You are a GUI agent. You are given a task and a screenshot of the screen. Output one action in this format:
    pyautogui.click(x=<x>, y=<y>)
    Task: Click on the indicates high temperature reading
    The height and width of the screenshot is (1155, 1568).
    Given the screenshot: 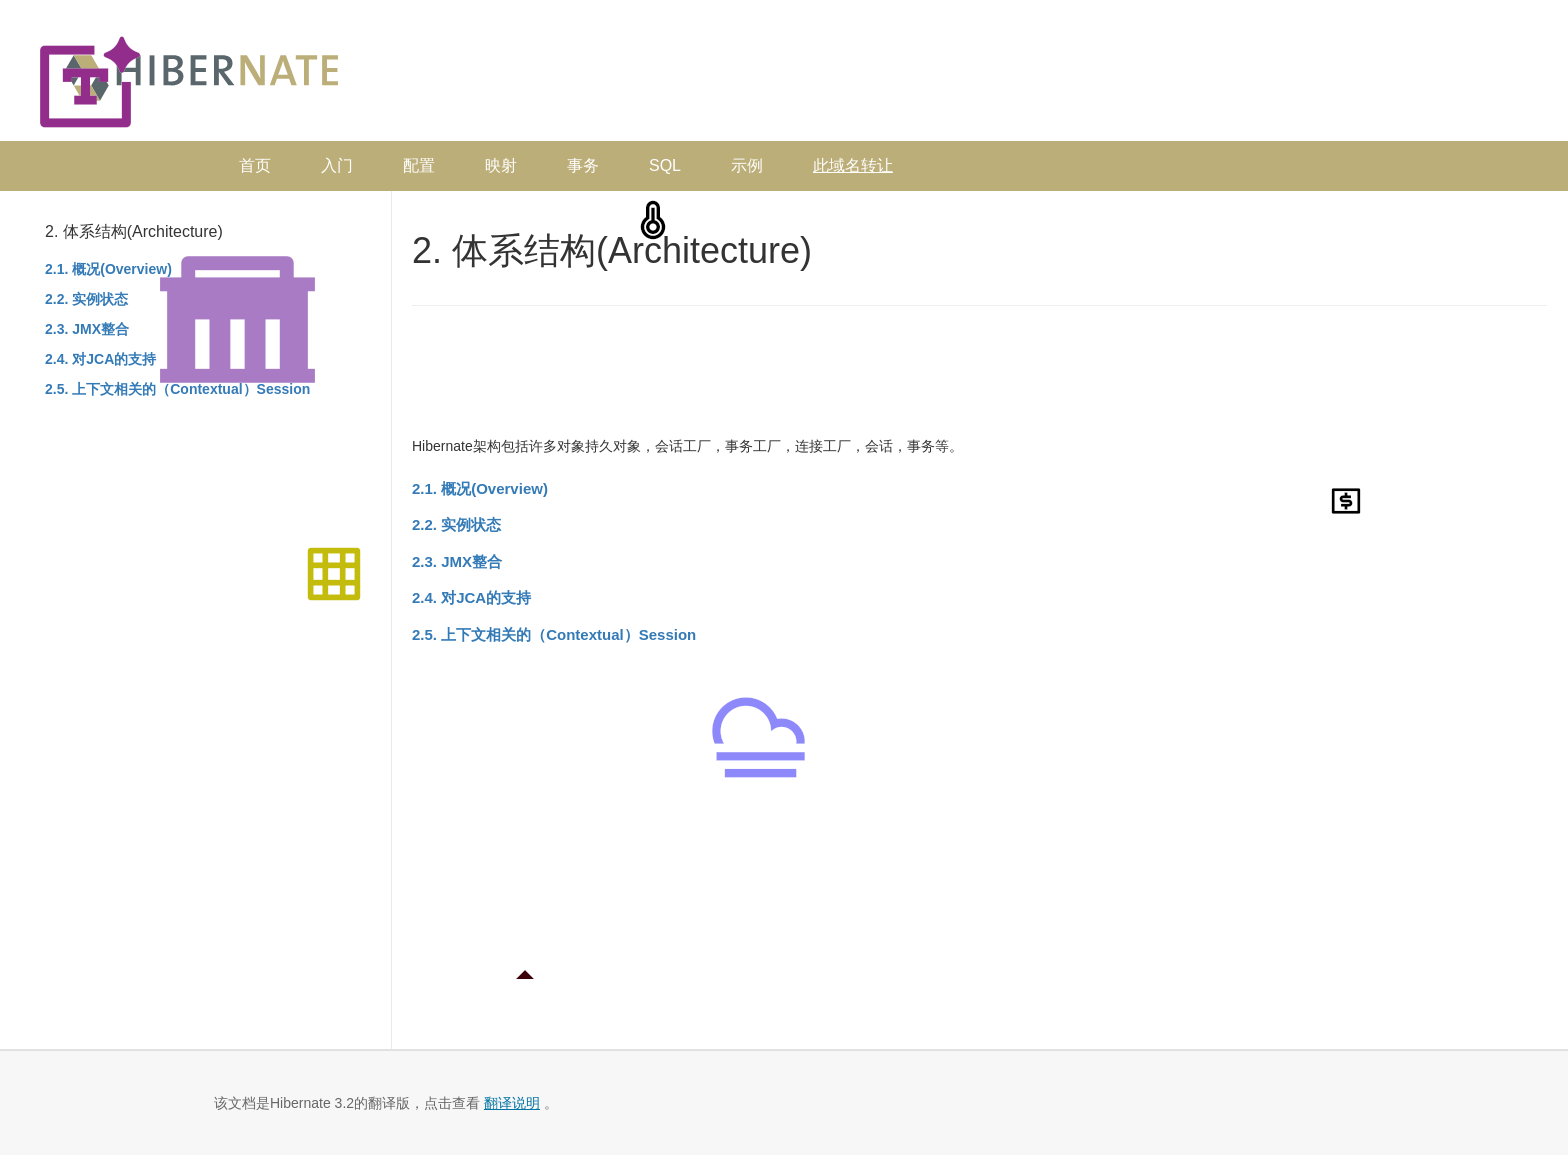 What is the action you would take?
    pyautogui.click(x=653, y=220)
    